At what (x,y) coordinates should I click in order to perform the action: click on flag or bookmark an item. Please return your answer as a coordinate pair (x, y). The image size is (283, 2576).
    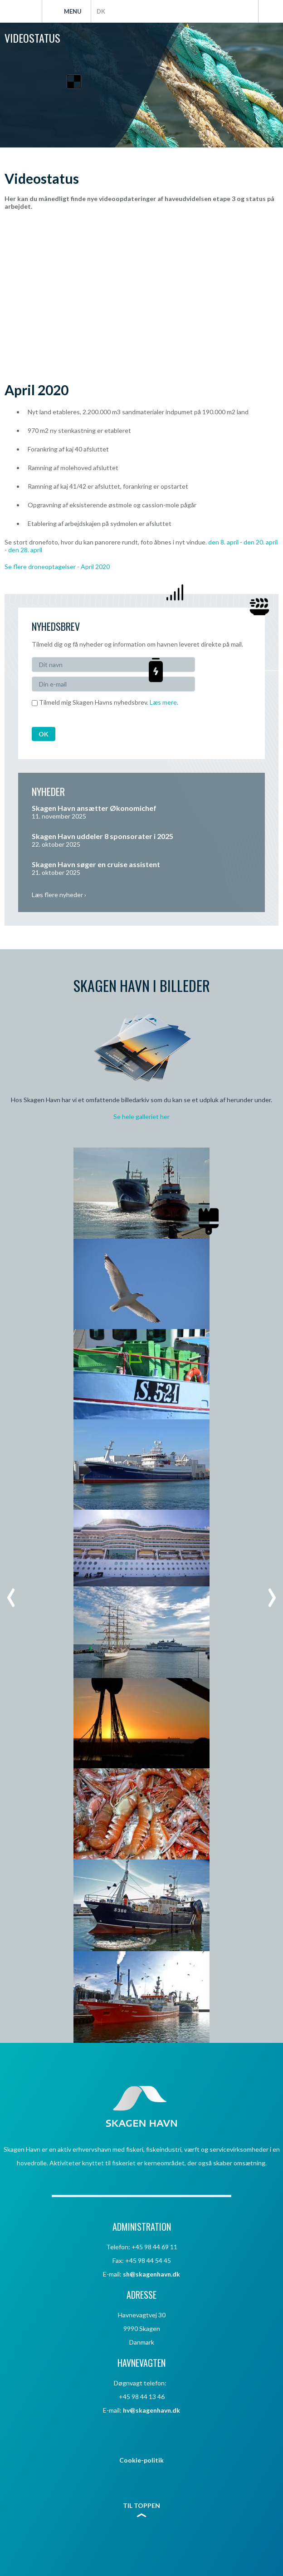
    Looking at the image, I should click on (135, 1357).